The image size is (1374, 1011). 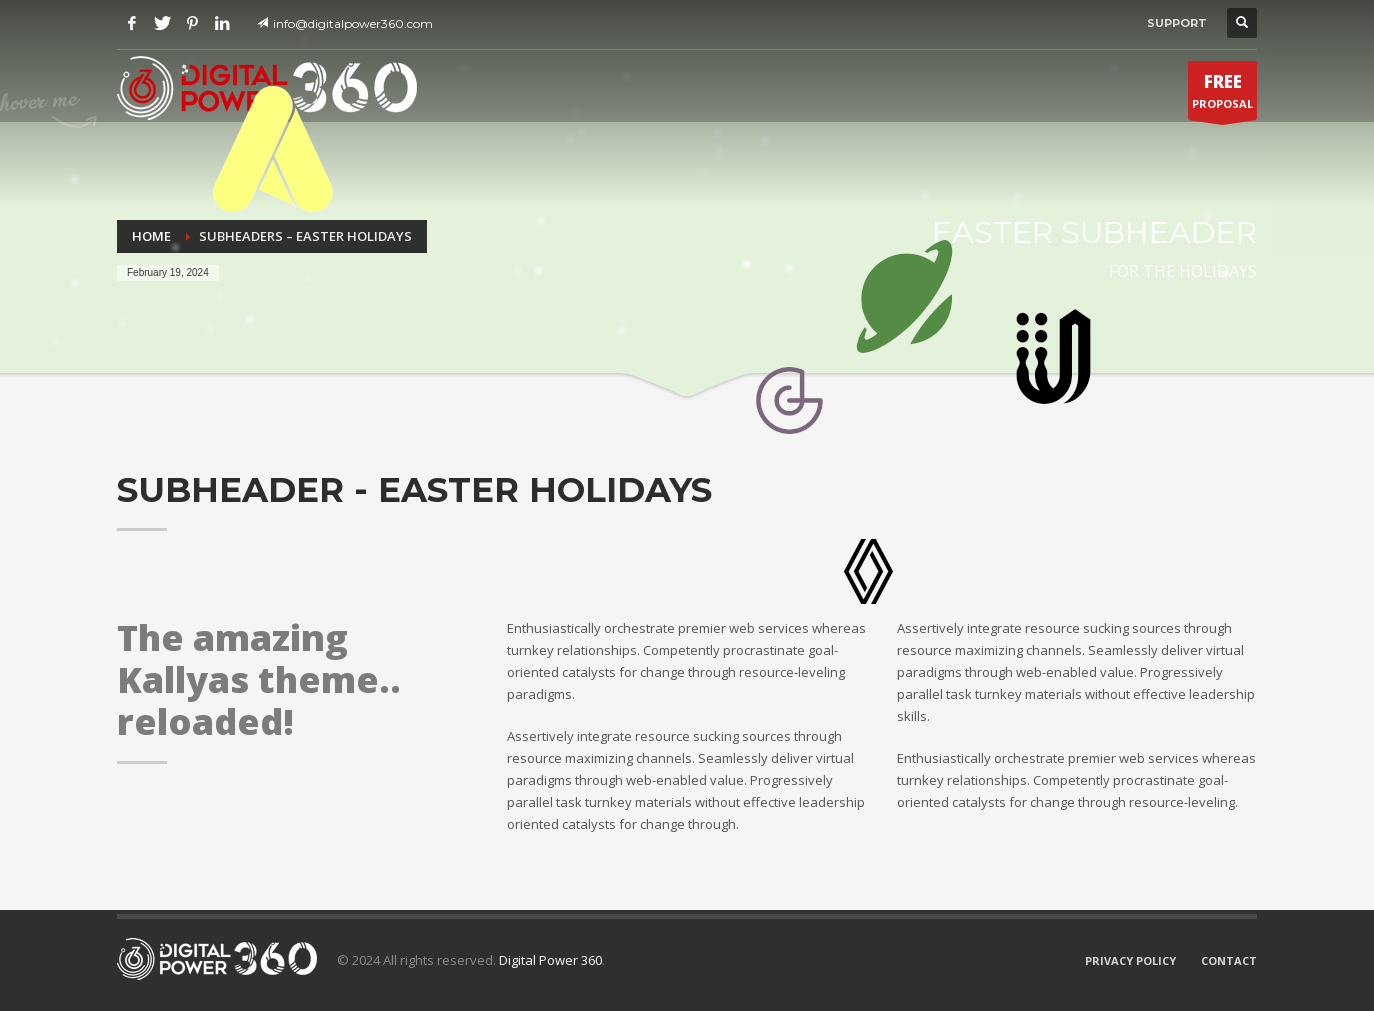 I want to click on visit instatus website or service, so click(x=904, y=296).